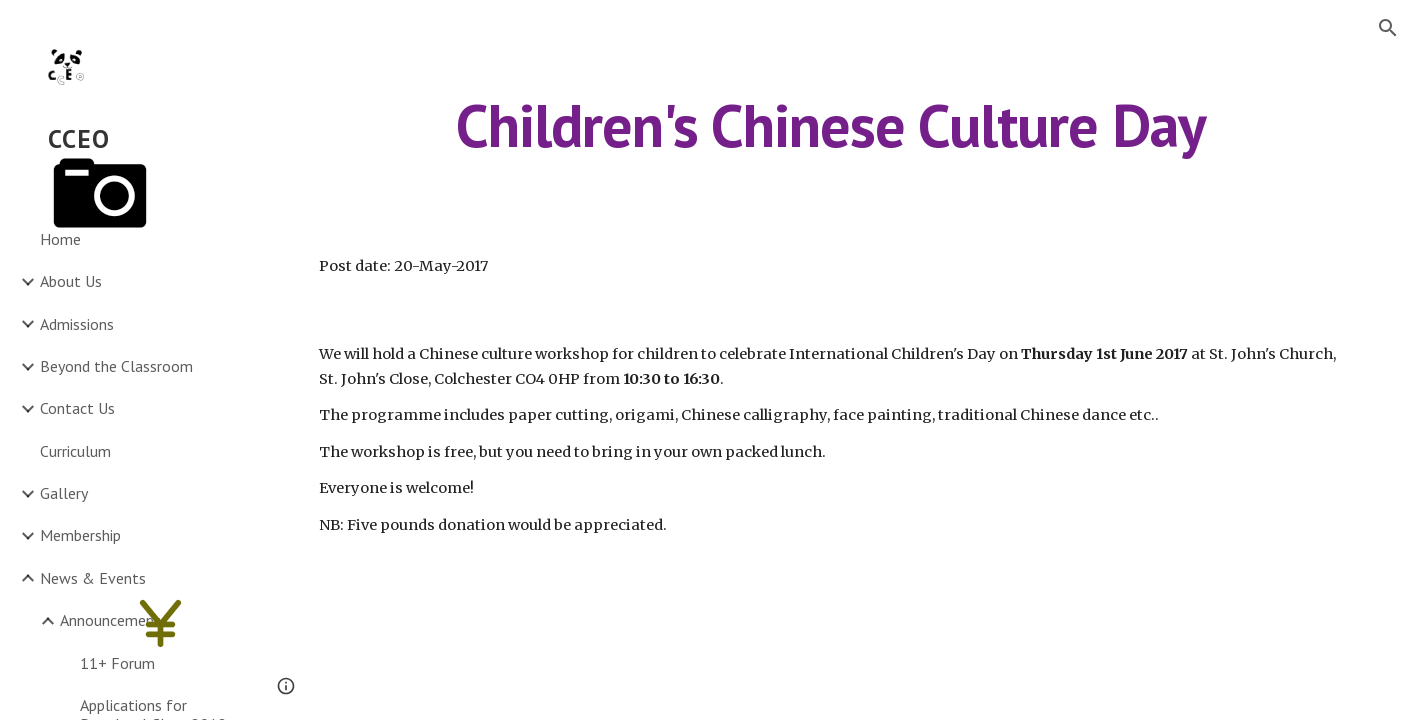 Image resolution: width=1412 pixels, height=720 pixels. I want to click on japanese yen currency indicator, so click(160, 622).